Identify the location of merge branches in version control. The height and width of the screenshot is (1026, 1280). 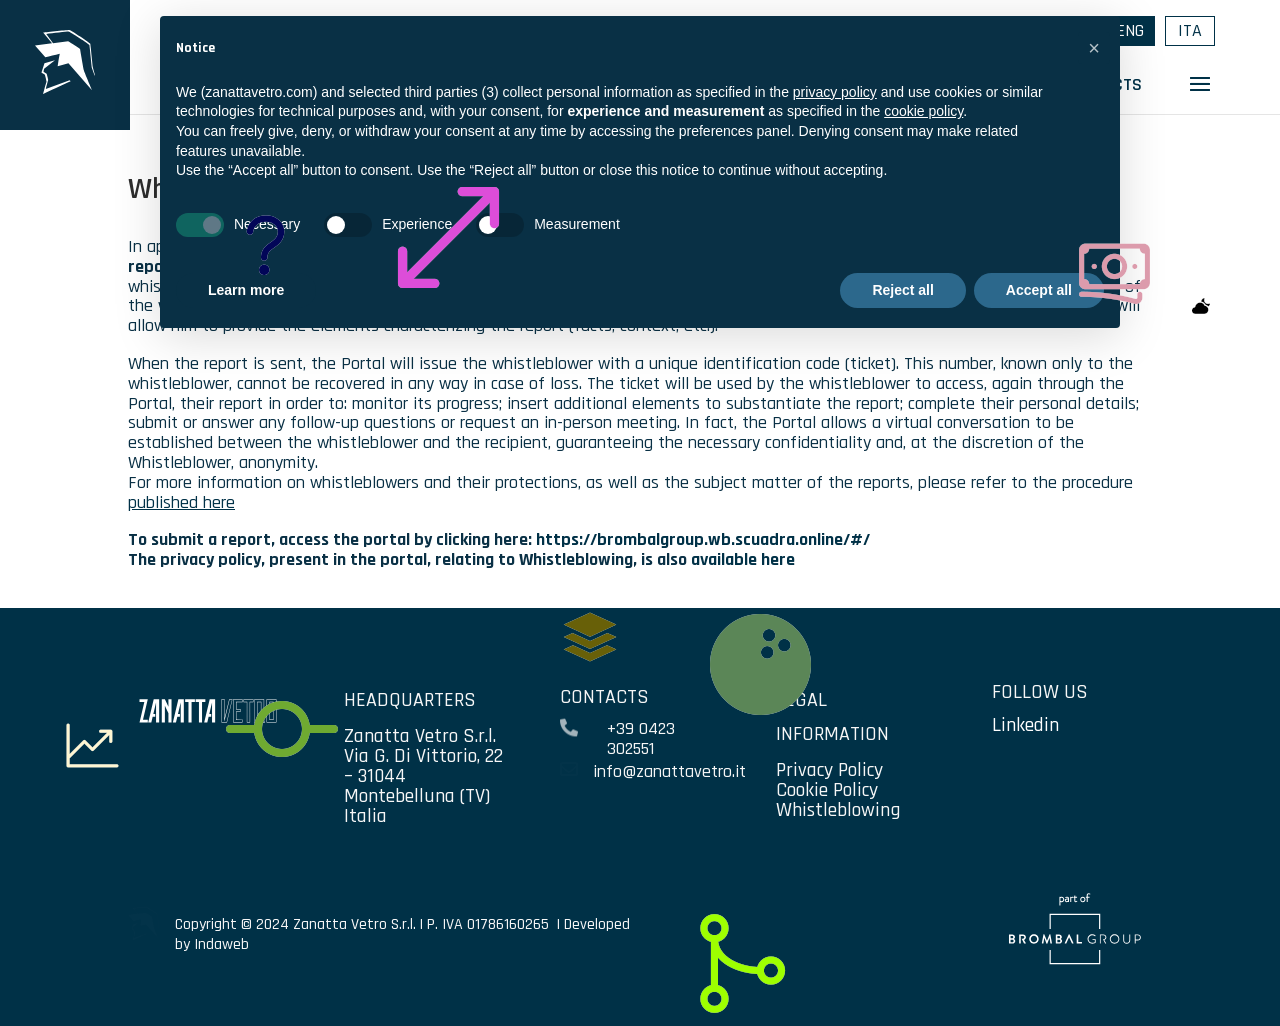
(742, 963).